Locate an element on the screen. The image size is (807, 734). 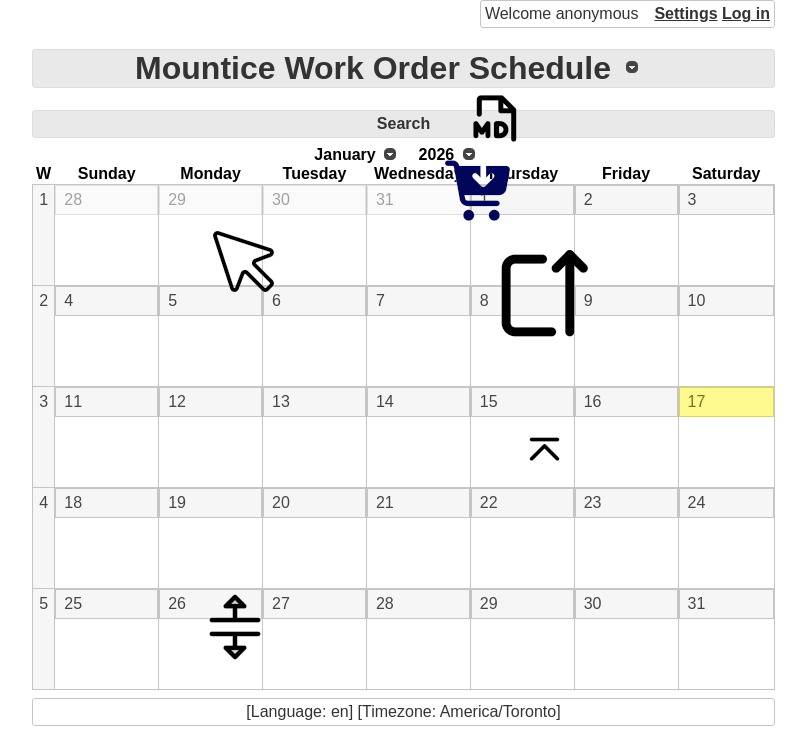
add item to shopping cart is located at coordinates (481, 191).